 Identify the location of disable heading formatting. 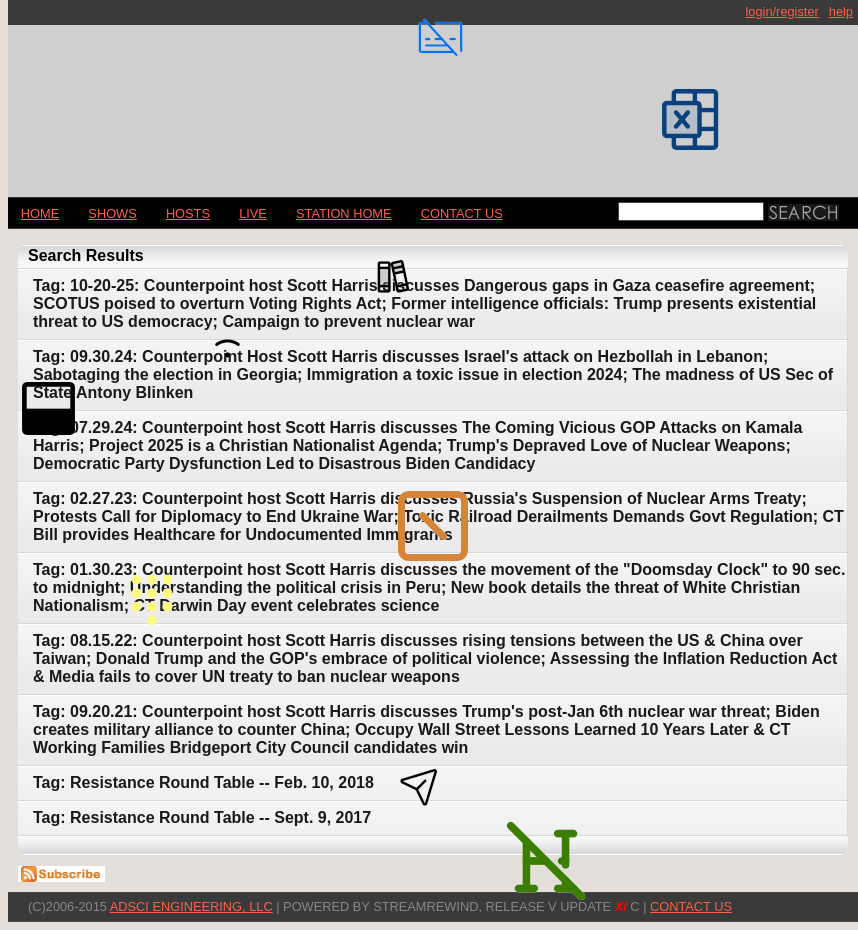
(546, 861).